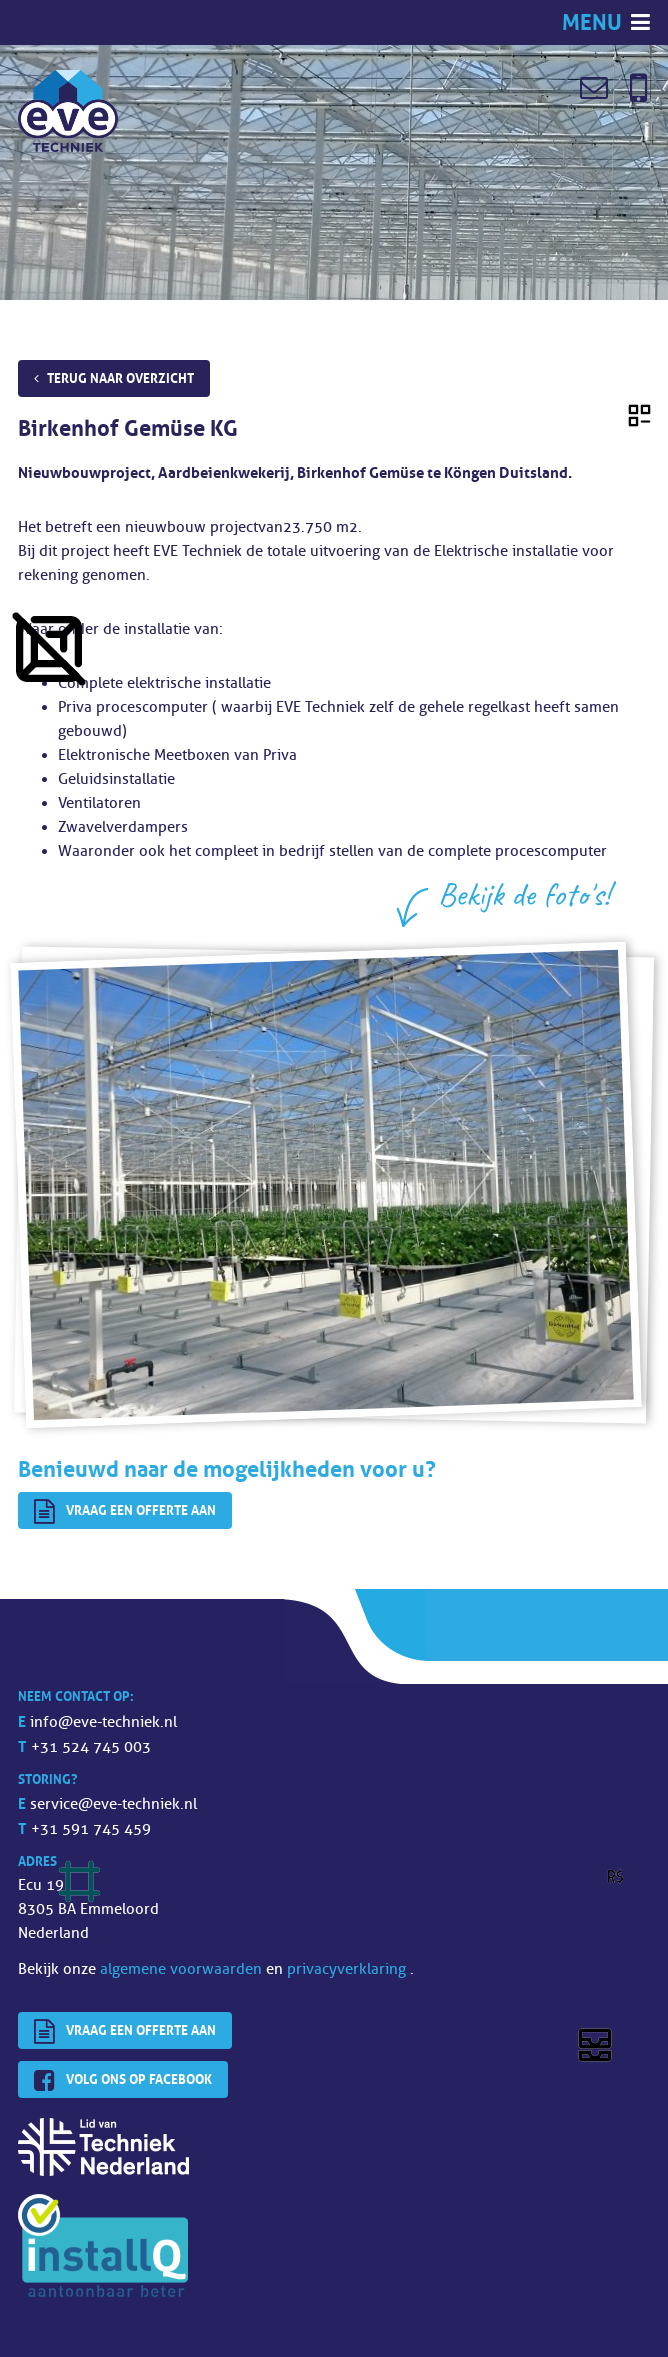 Image resolution: width=668 pixels, height=2357 pixels. Describe the element at coordinates (49, 649) in the screenshot. I see `disable box model view` at that location.